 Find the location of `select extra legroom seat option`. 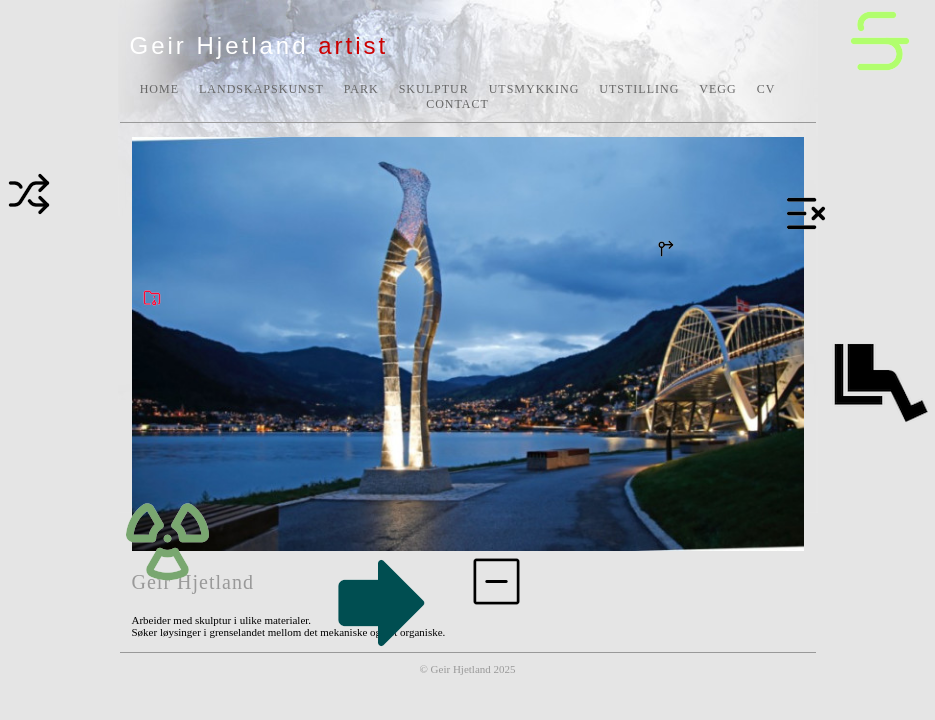

select extra legroom seat option is located at coordinates (878, 383).